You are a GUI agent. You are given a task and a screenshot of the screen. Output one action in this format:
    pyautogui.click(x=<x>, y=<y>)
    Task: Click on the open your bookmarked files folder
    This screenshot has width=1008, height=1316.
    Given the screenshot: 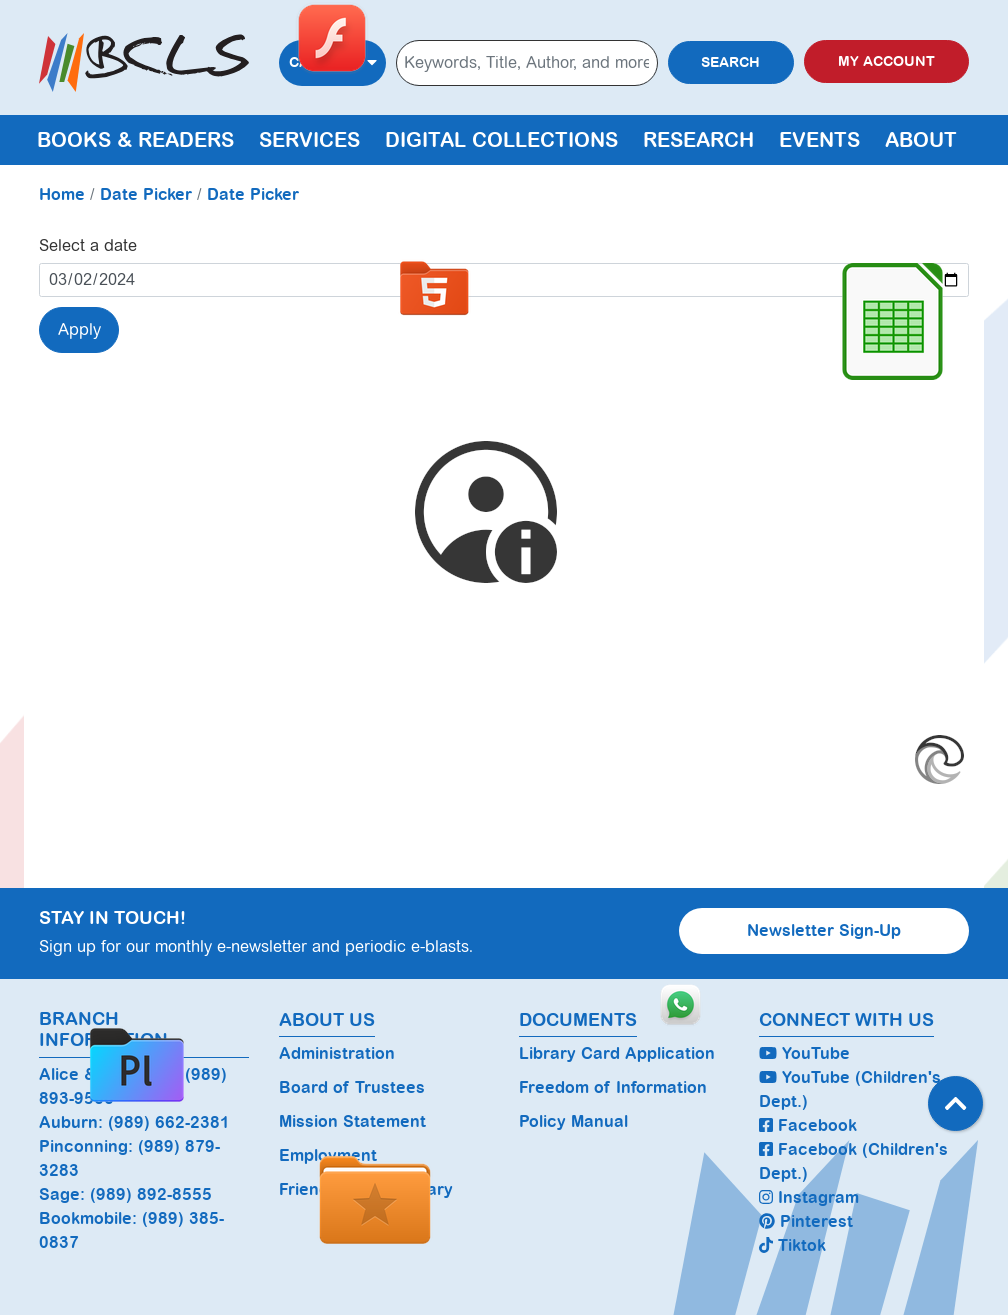 What is the action you would take?
    pyautogui.click(x=375, y=1200)
    